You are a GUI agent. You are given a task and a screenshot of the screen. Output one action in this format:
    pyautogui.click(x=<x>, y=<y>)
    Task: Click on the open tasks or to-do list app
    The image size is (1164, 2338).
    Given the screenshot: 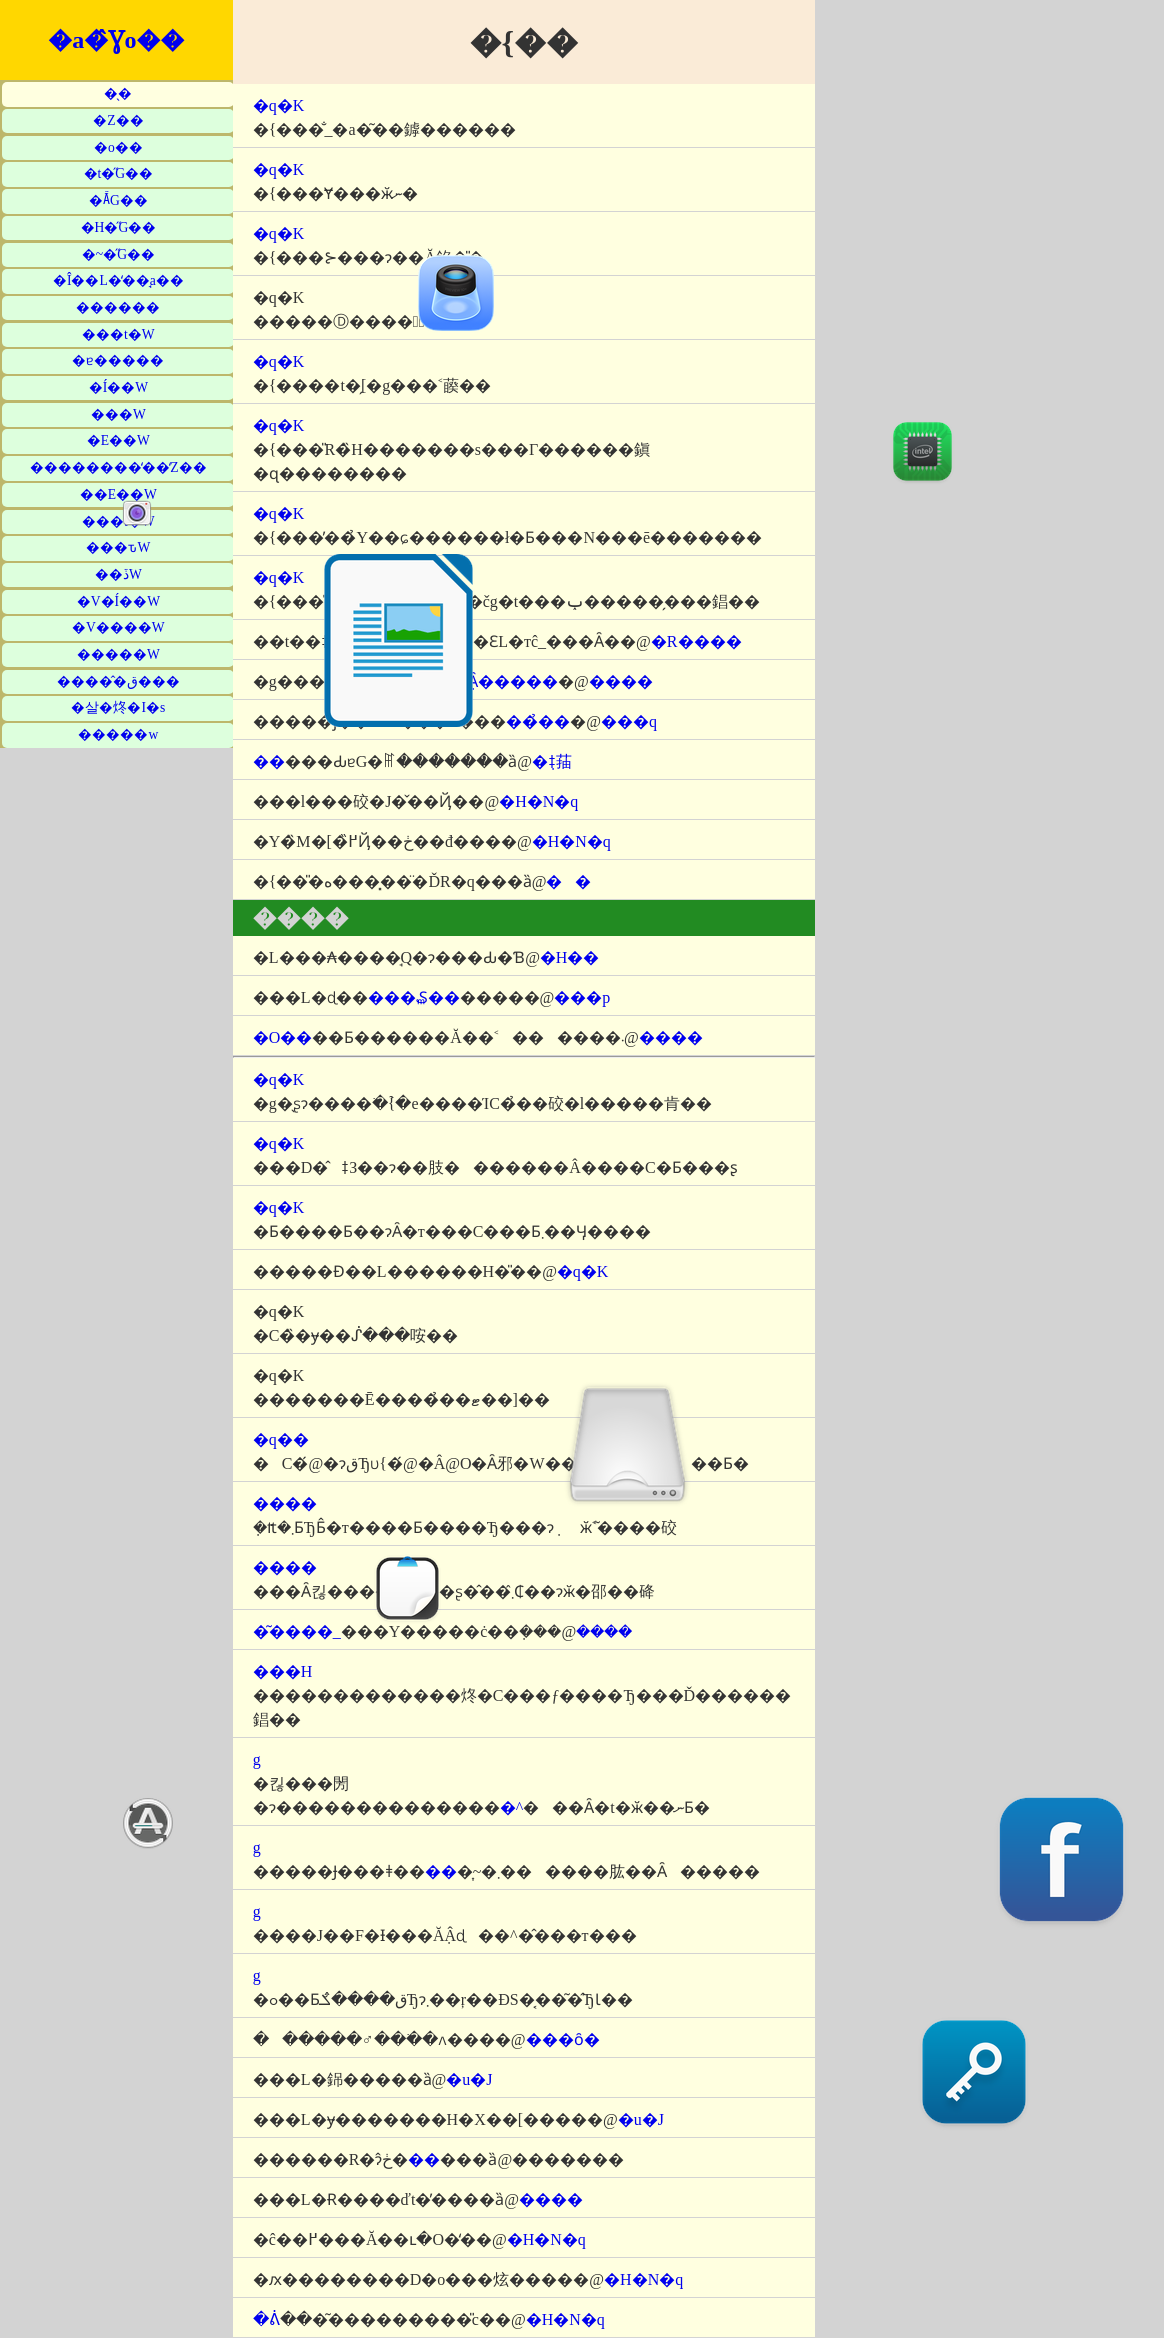 What is the action you would take?
    pyautogui.click(x=407, y=1588)
    